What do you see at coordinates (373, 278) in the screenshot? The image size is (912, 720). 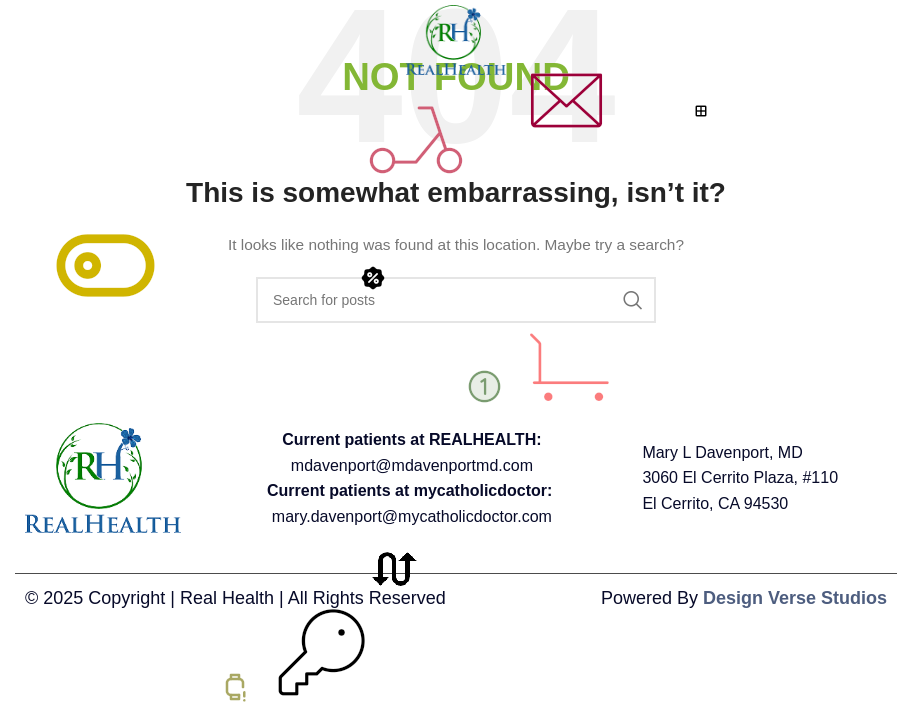 I see `view available discounts or promotions` at bounding box center [373, 278].